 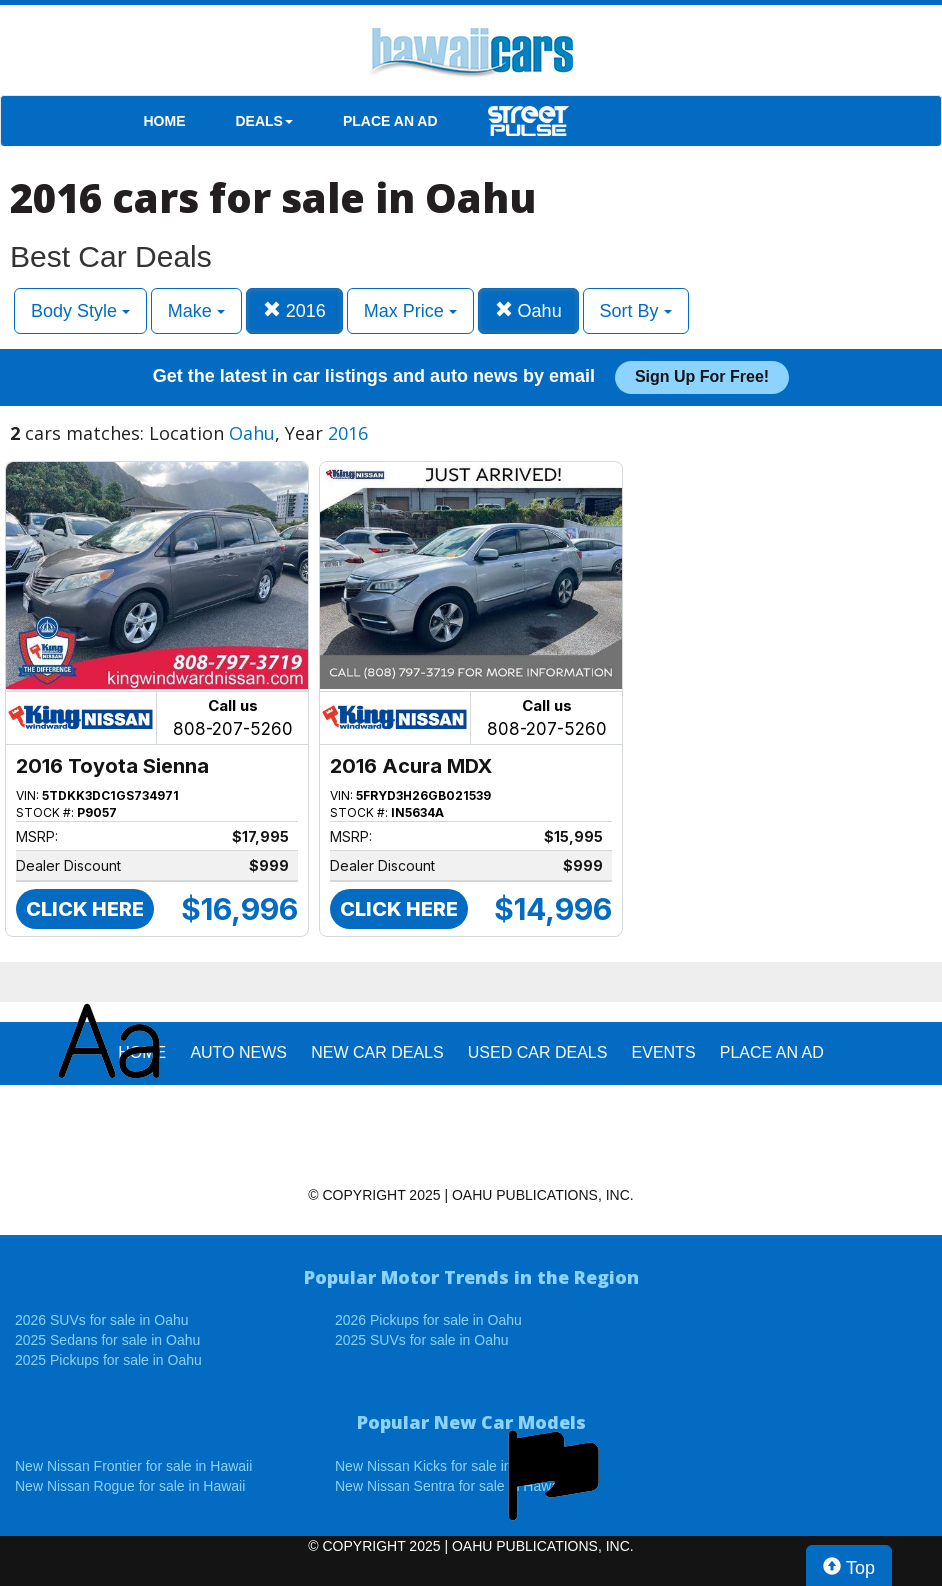 What do you see at coordinates (551, 1477) in the screenshot?
I see `report or flag a message` at bounding box center [551, 1477].